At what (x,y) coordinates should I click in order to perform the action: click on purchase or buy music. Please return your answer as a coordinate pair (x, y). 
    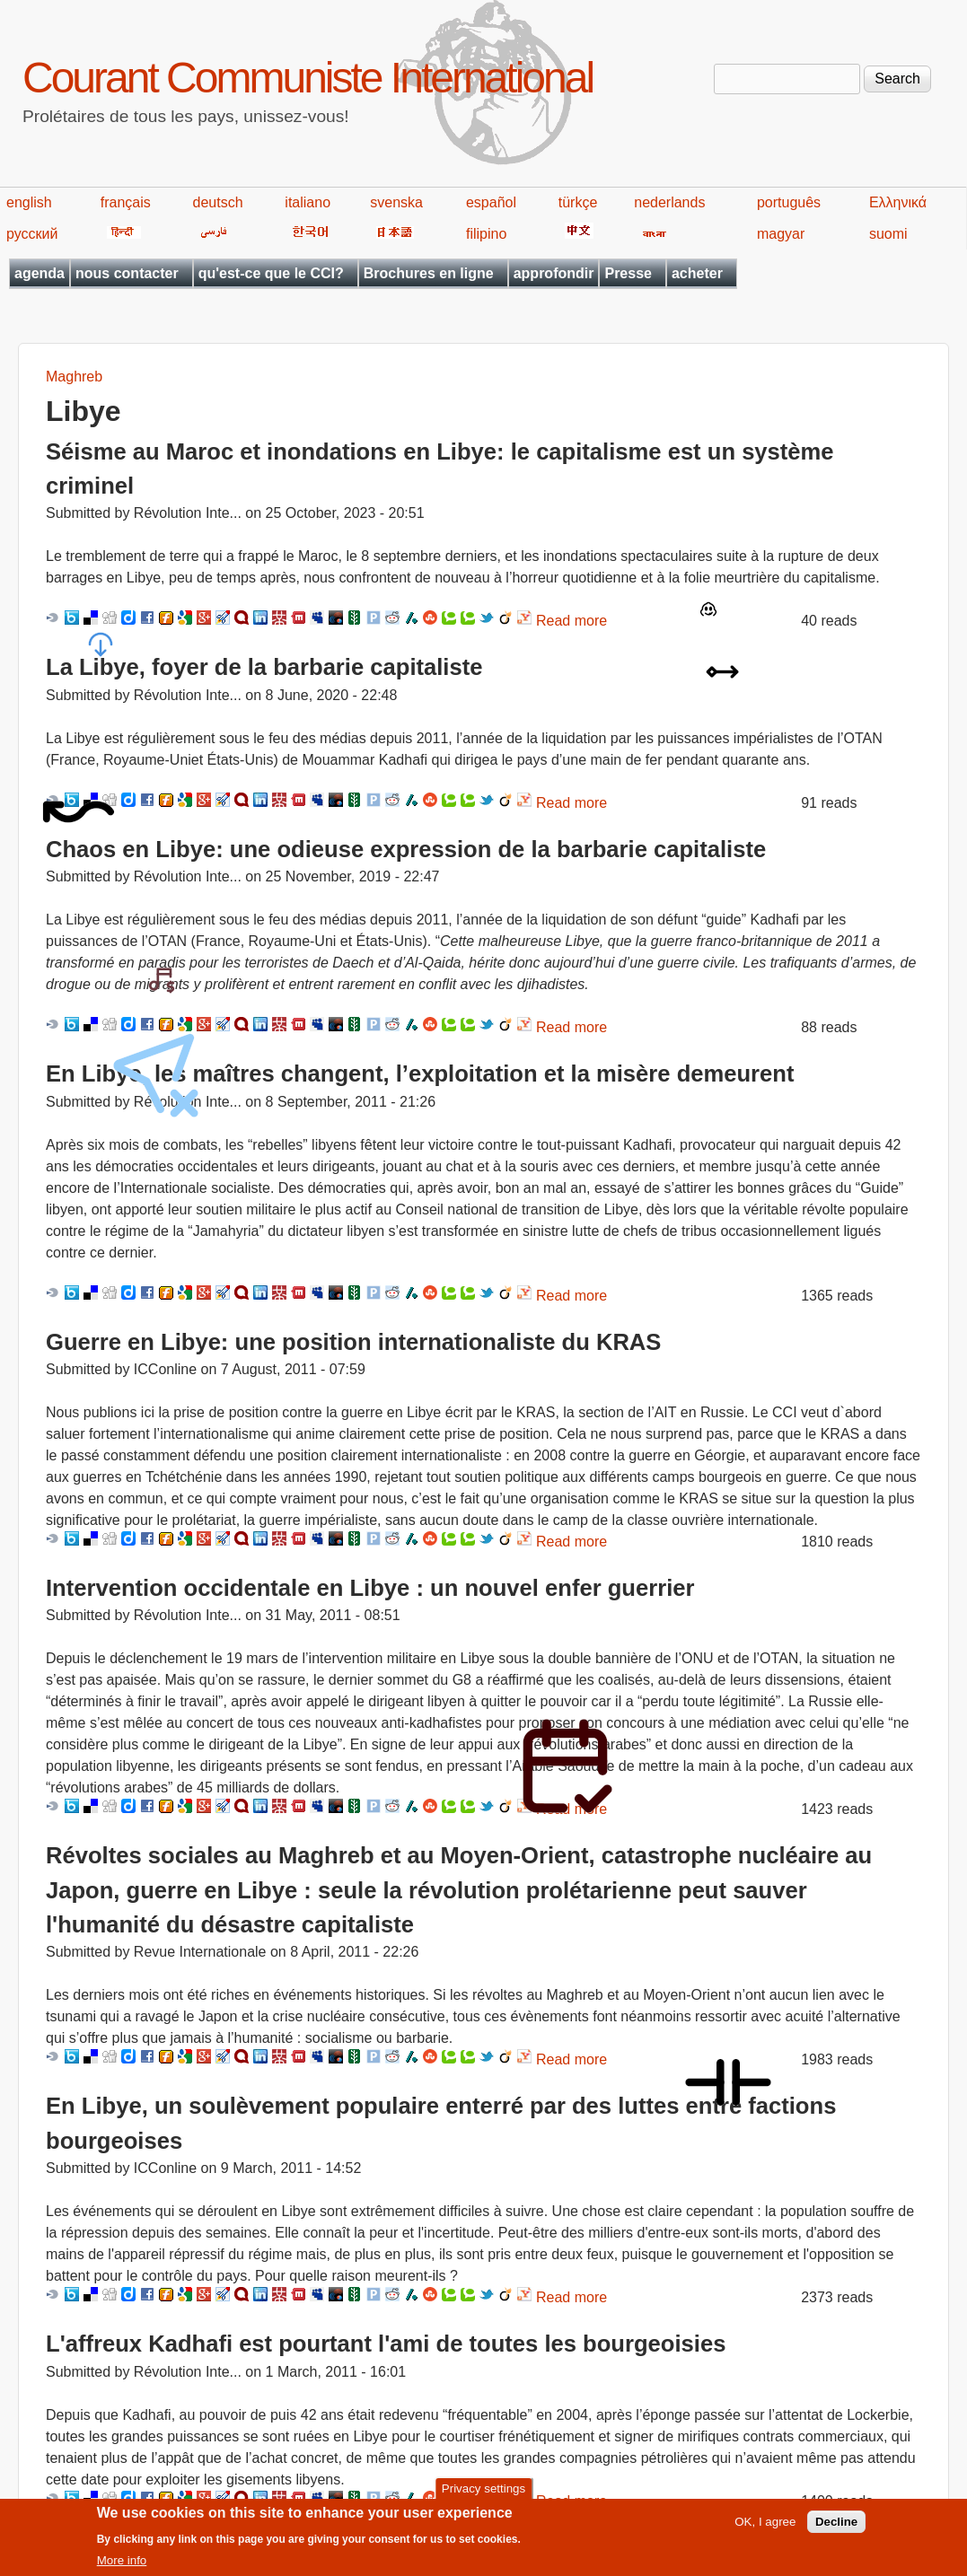
    Looking at the image, I should click on (162, 979).